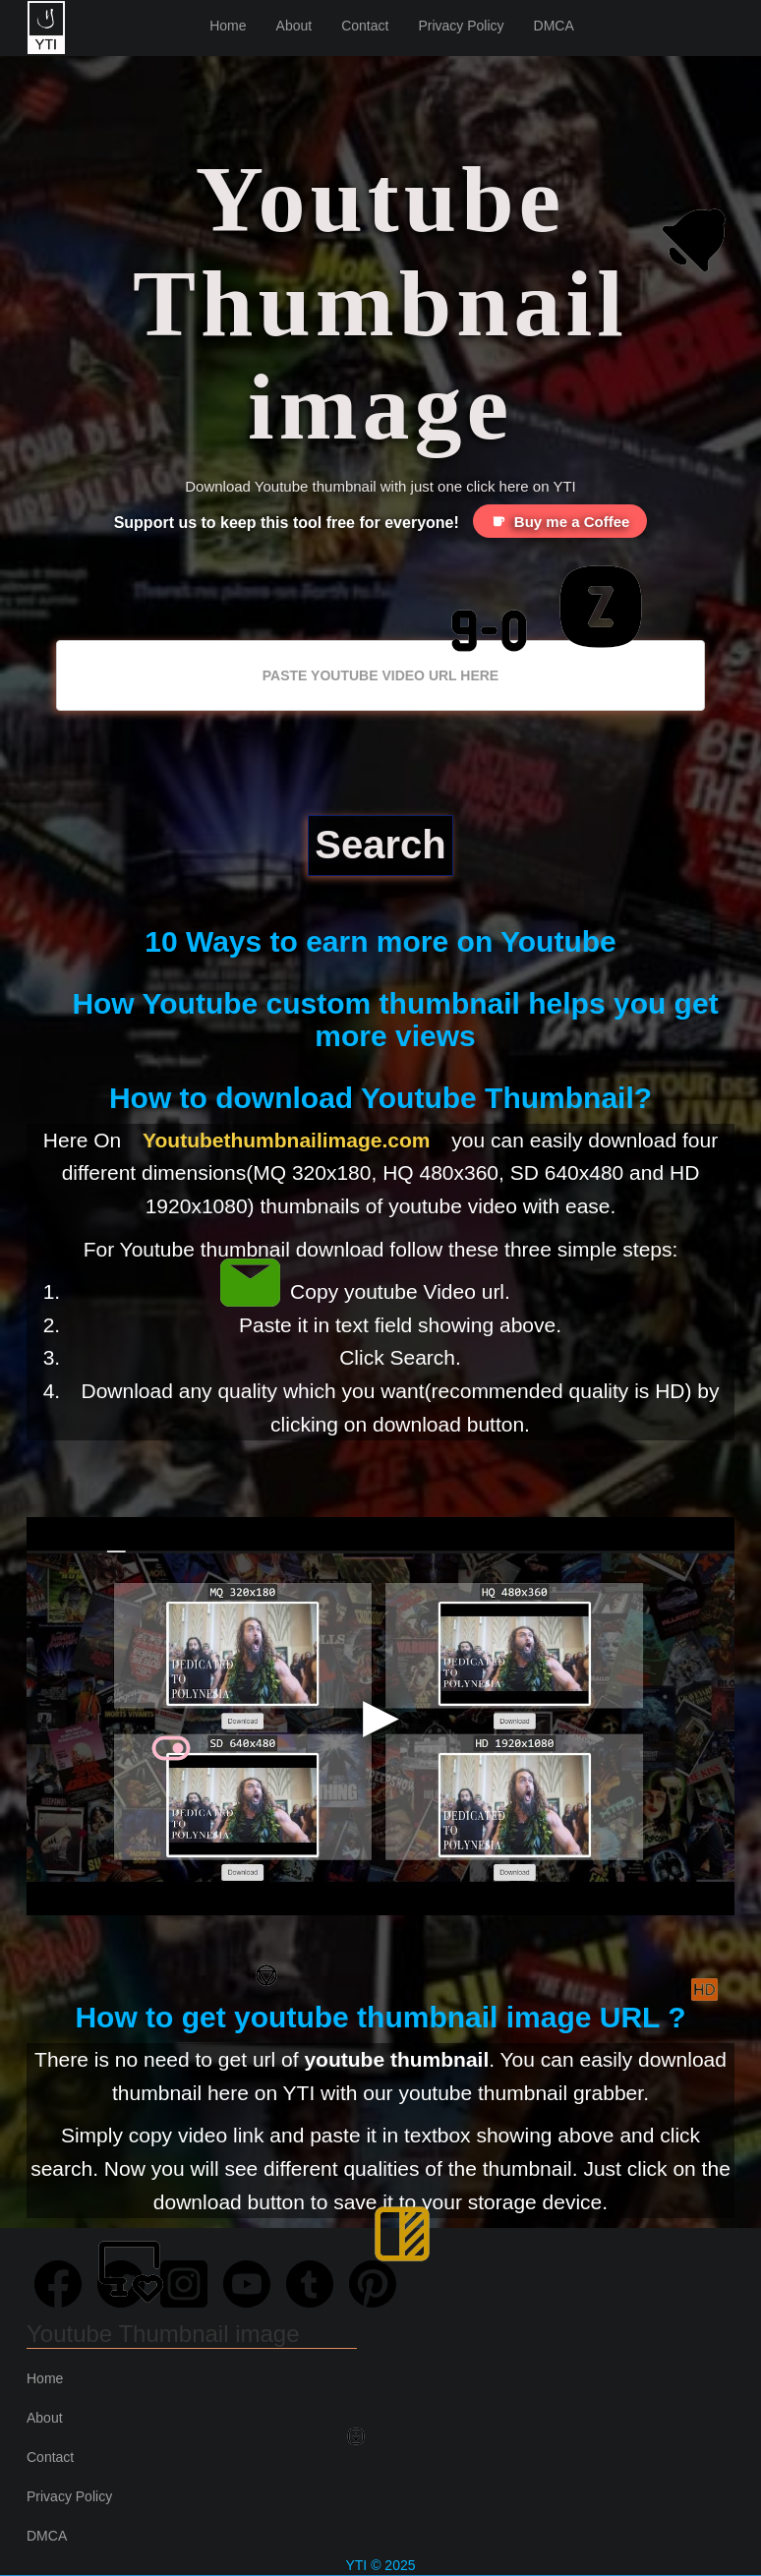  What do you see at coordinates (704, 1989) in the screenshot?
I see `indicates high-definition video quality` at bounding box center [704, 1989].